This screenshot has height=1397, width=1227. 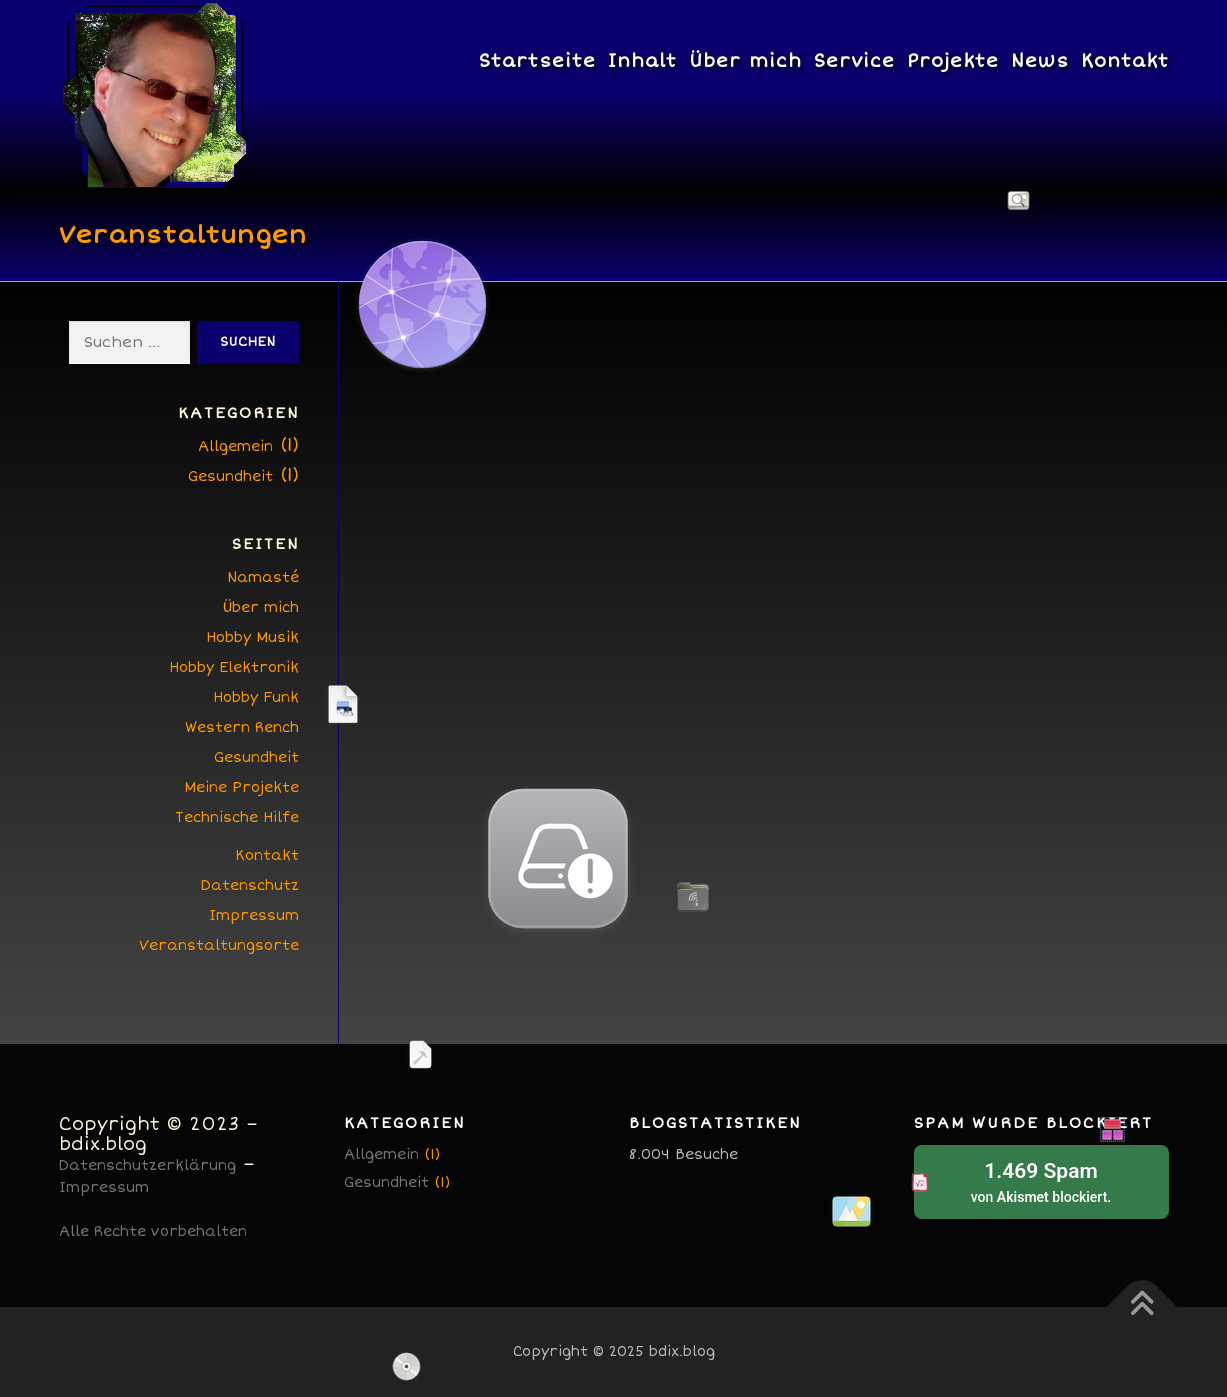 What do you see at coordinates (1112, 1129) in the screenshot?
I see `select all items in the current view` at bounding box center [1112, 1129].